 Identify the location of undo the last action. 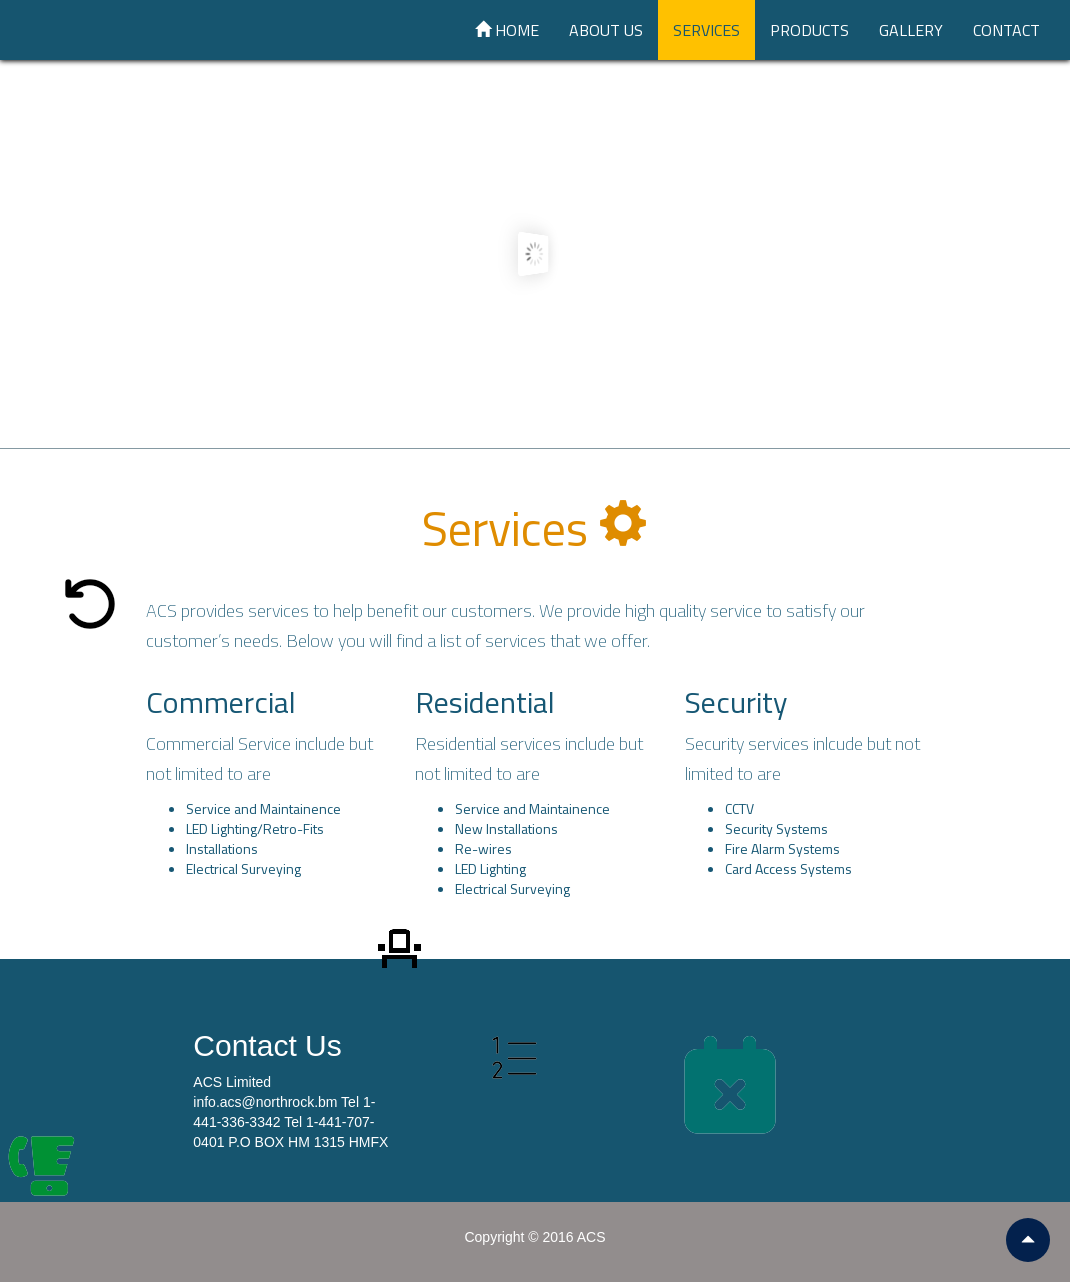
(90, 604).